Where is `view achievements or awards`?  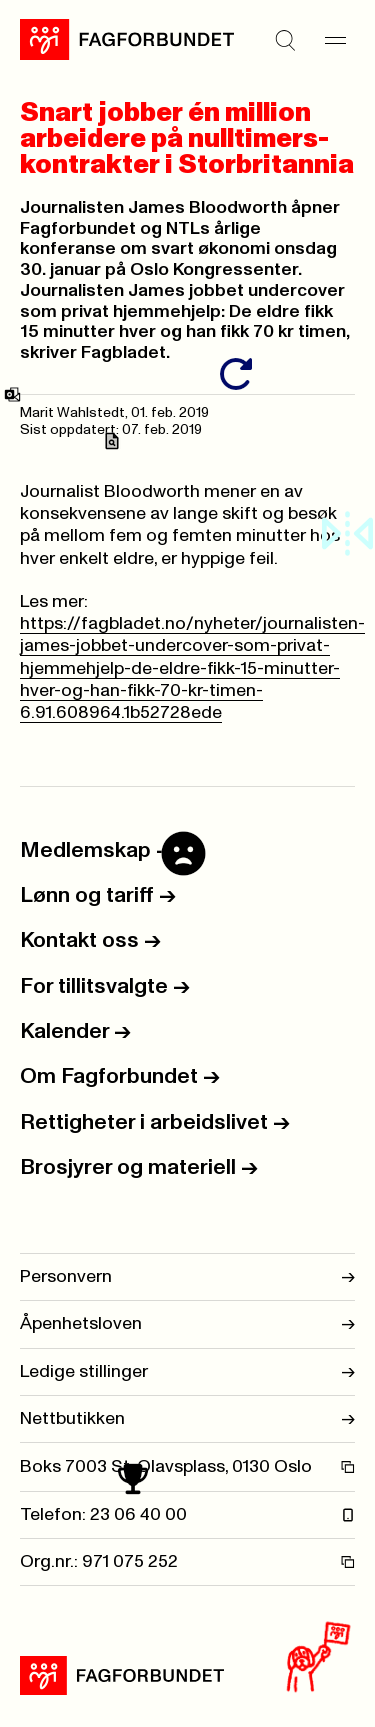 view achievements or awards is located at coordinates (133, 1479).